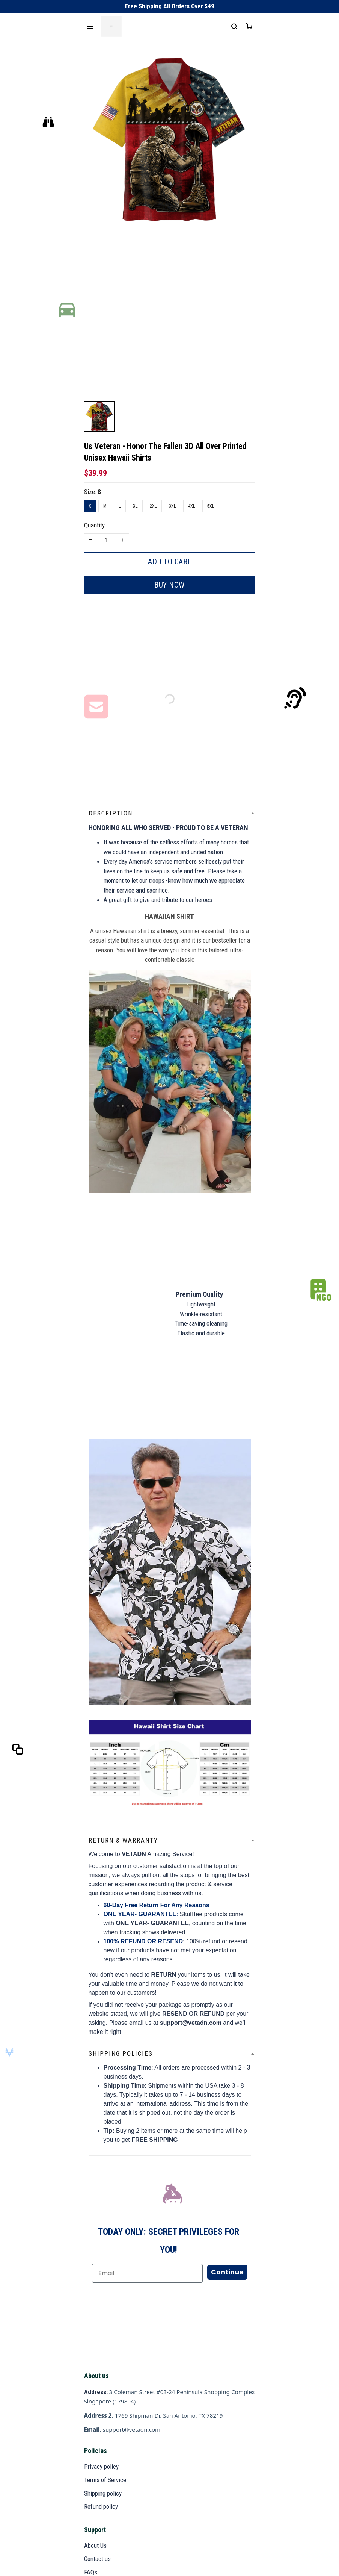  What do you see at coordinates (67, 310) in the screenshot?
I see `access vehicle or driving settings` at bounding box center [67, 310].